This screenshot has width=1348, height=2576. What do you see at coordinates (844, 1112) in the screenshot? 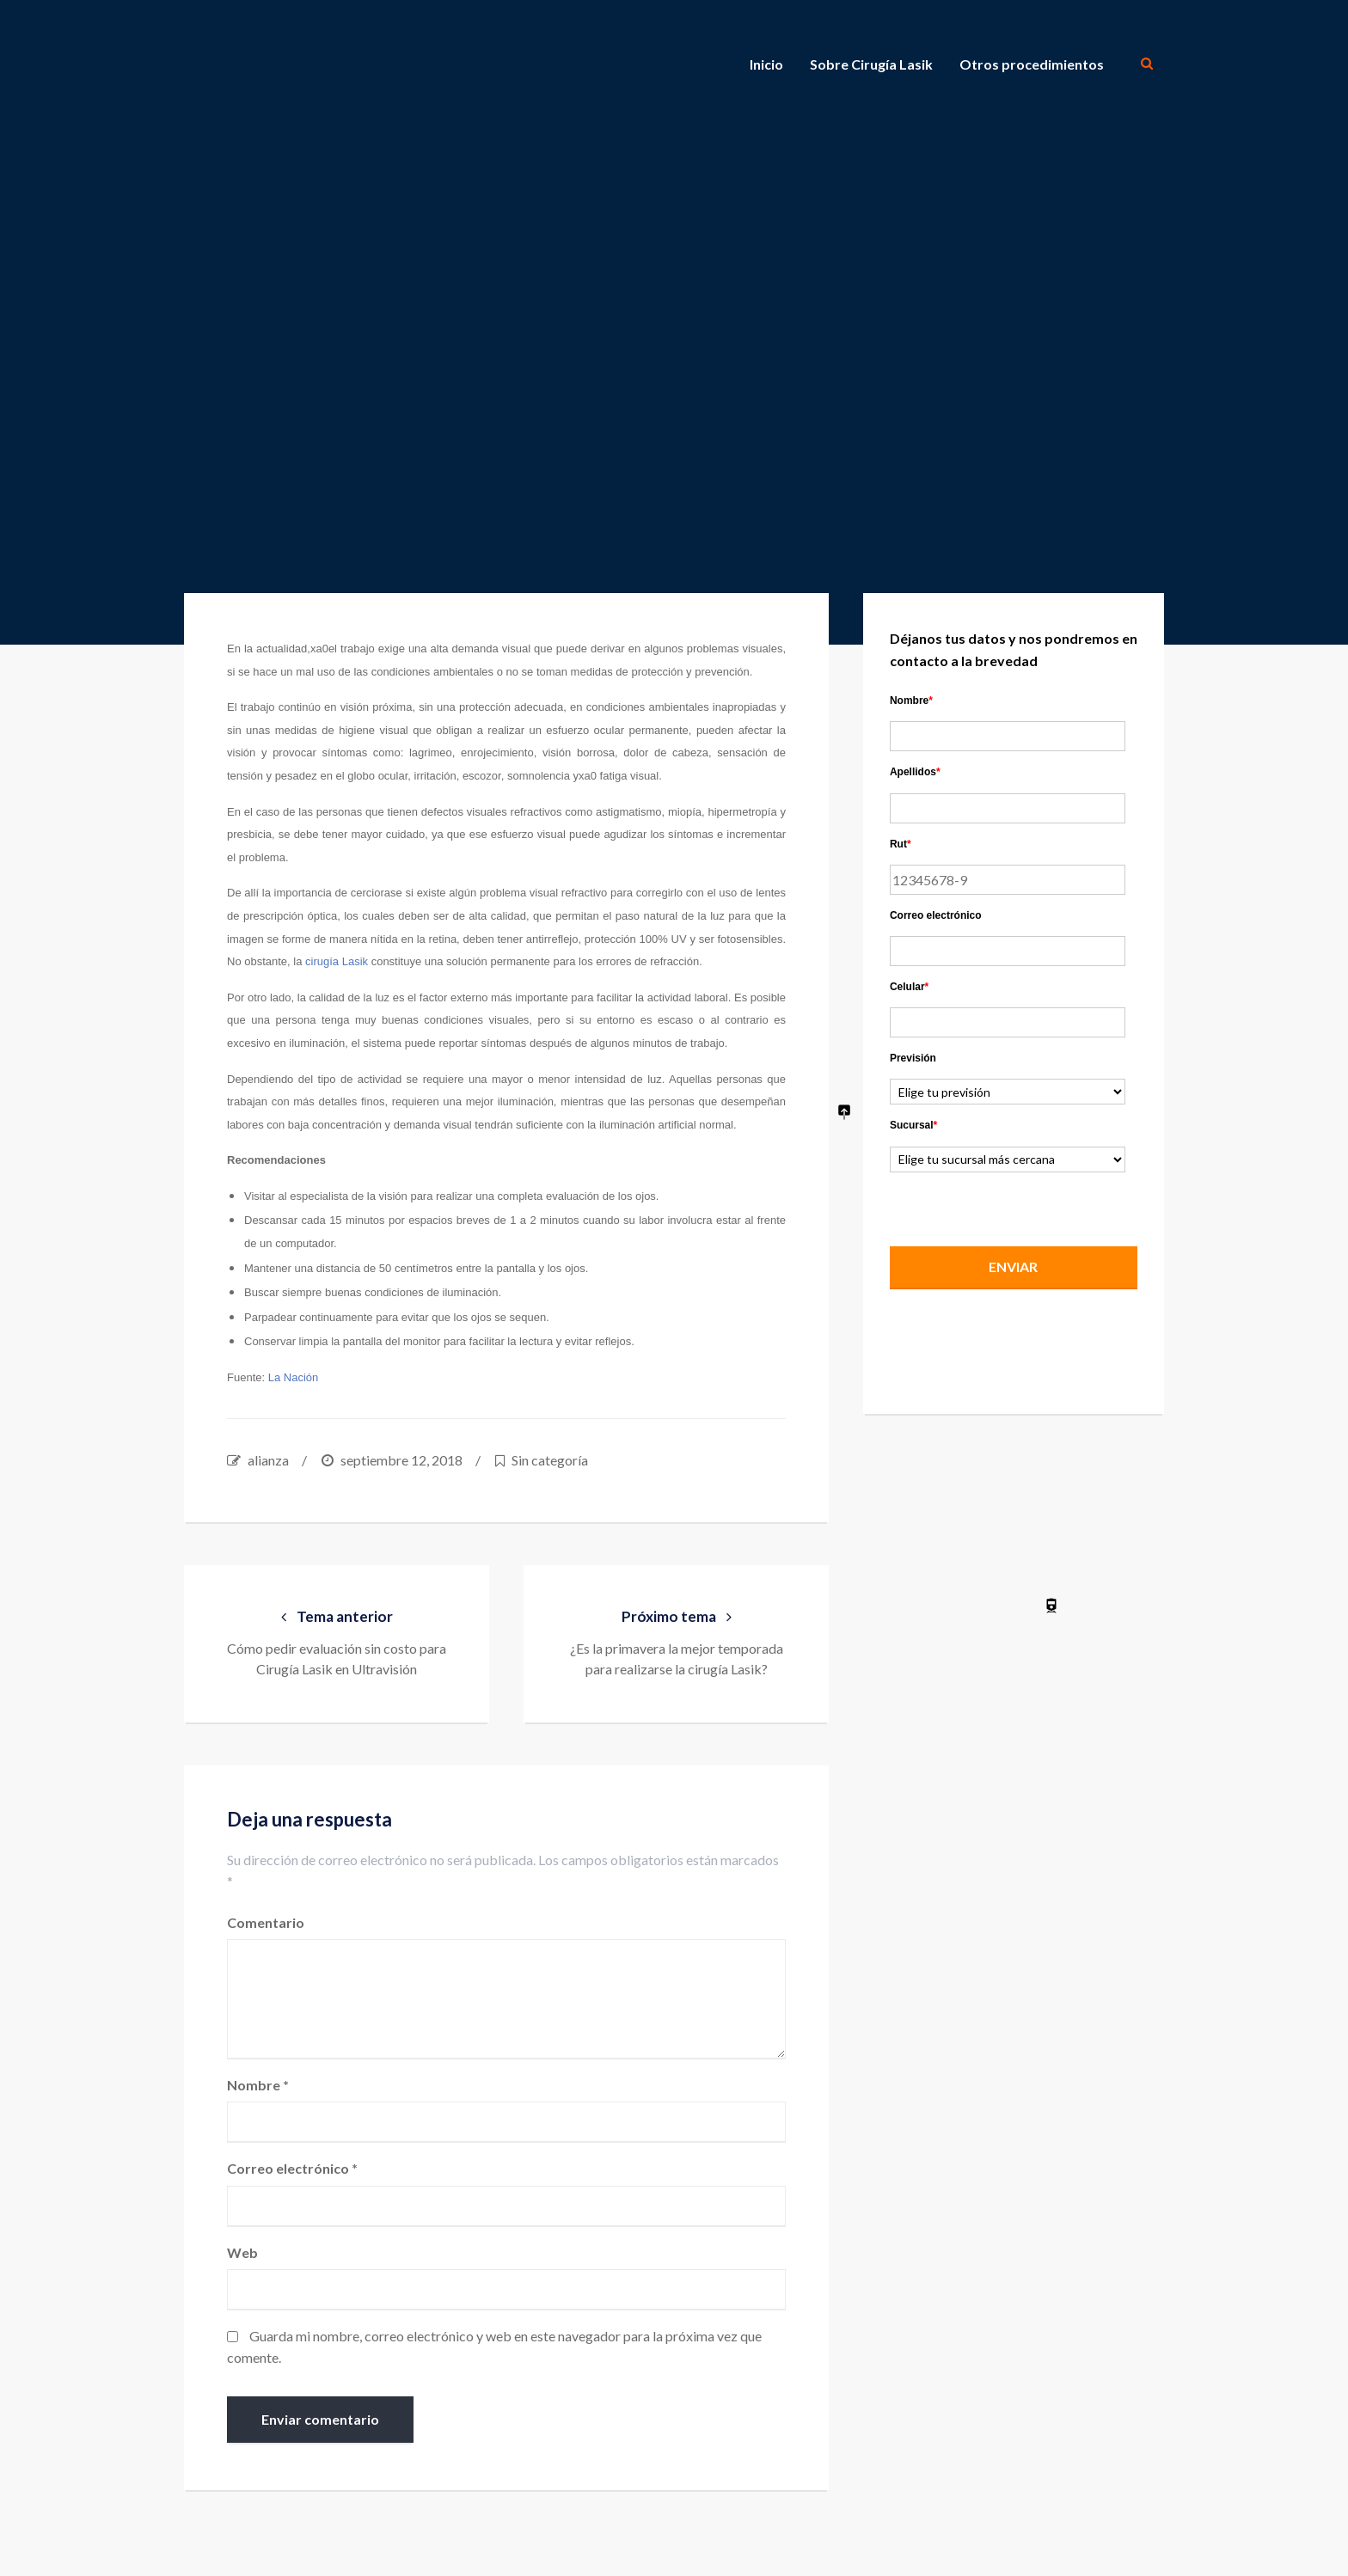
I see `upload or push content to a server` at bounding box center [844, 1112].